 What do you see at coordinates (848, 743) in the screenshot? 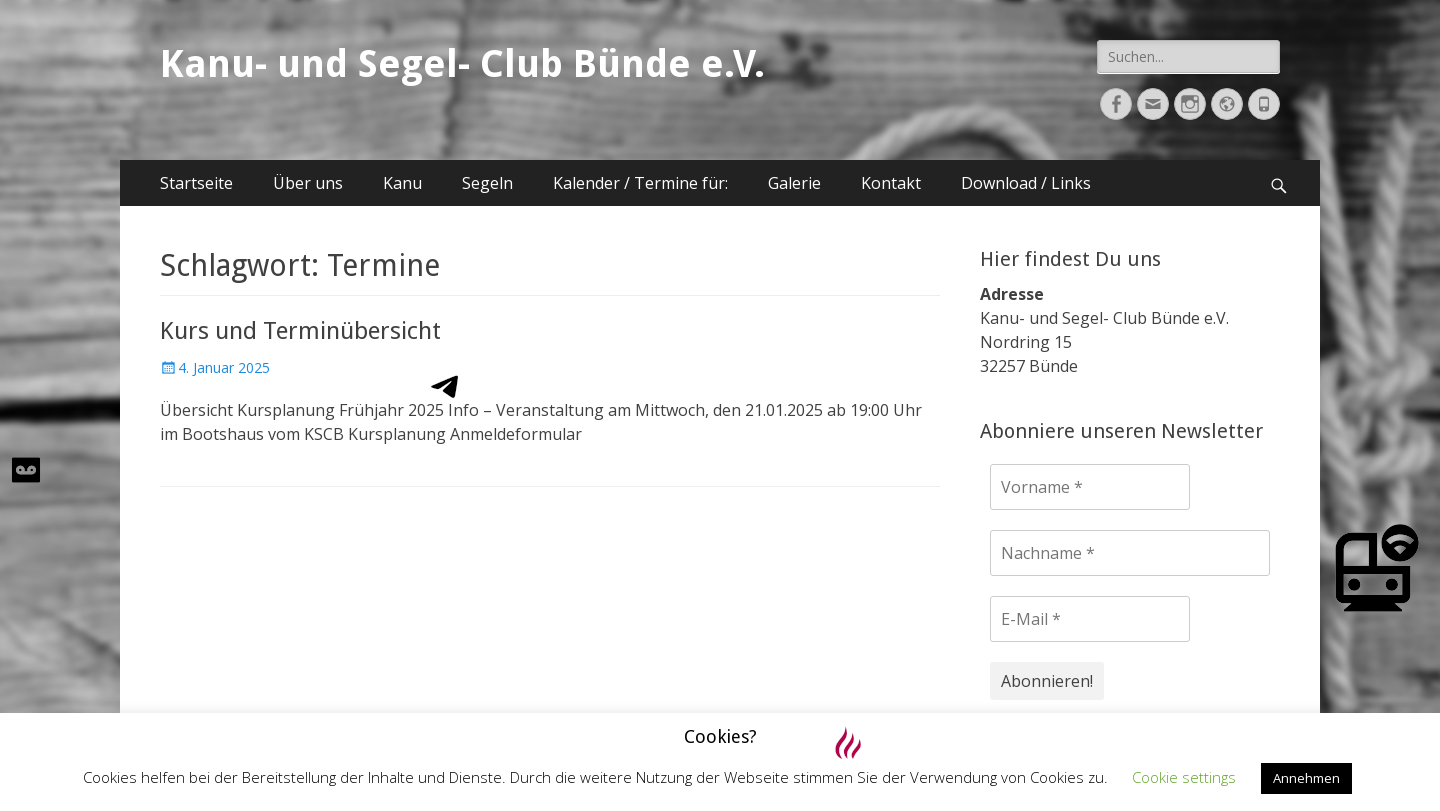
I see `indicates hot or trending content` at bounding box center [848, 743].